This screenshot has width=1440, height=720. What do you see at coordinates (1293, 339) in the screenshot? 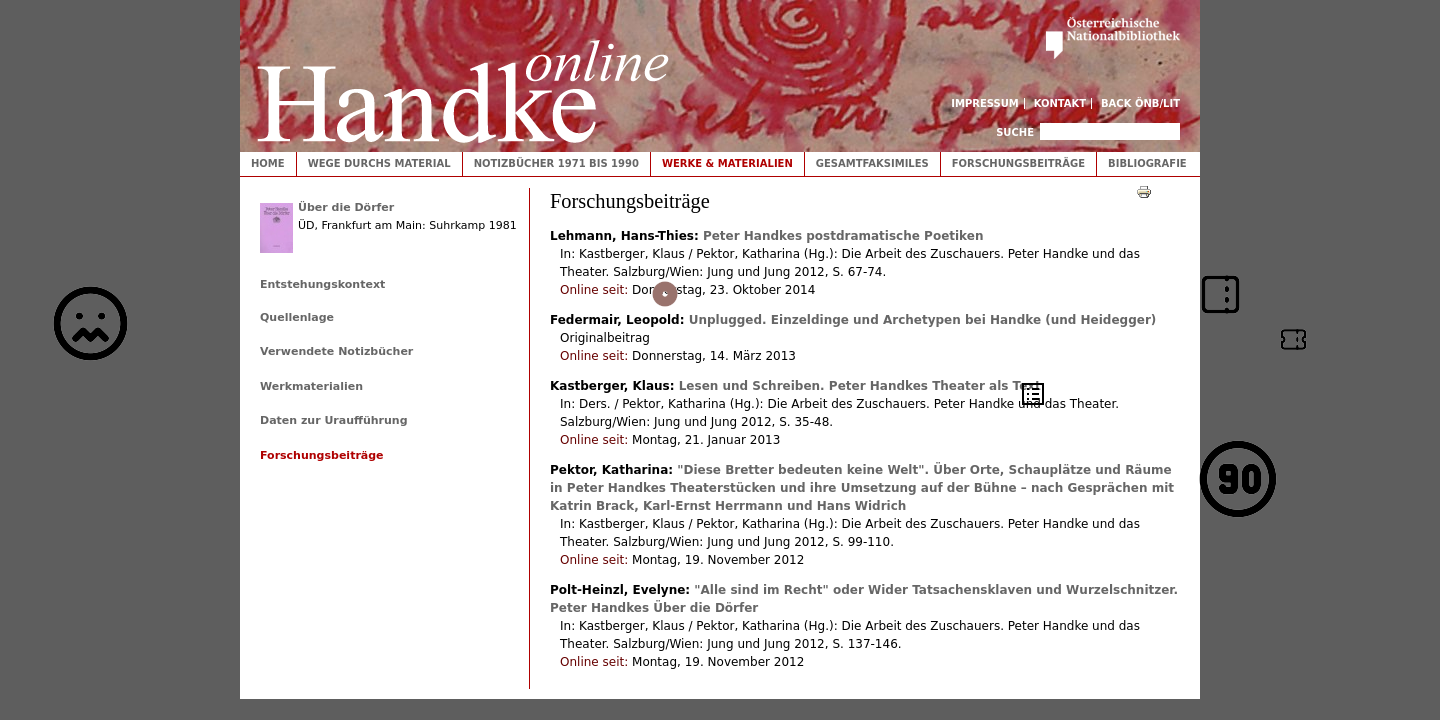
I see `view your tickets or passes` at bounding box center [1293, 339].